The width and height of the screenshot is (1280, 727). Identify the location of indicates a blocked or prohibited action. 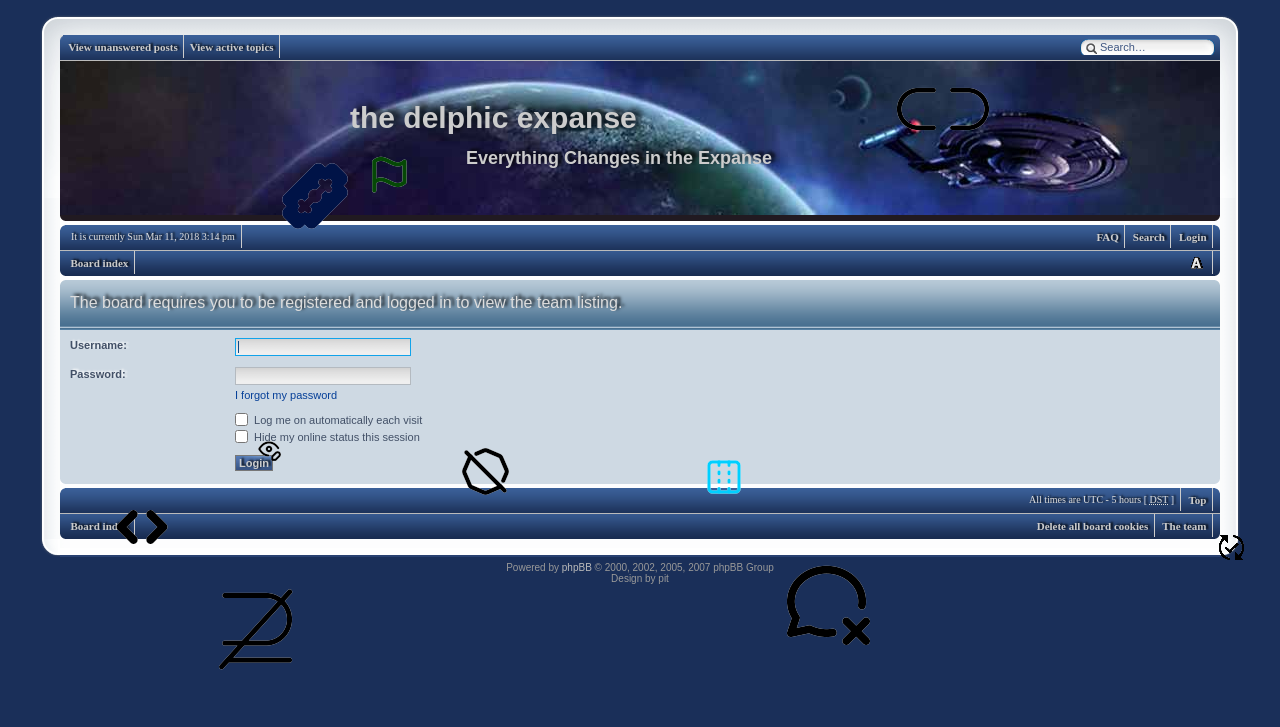
(485, 471).